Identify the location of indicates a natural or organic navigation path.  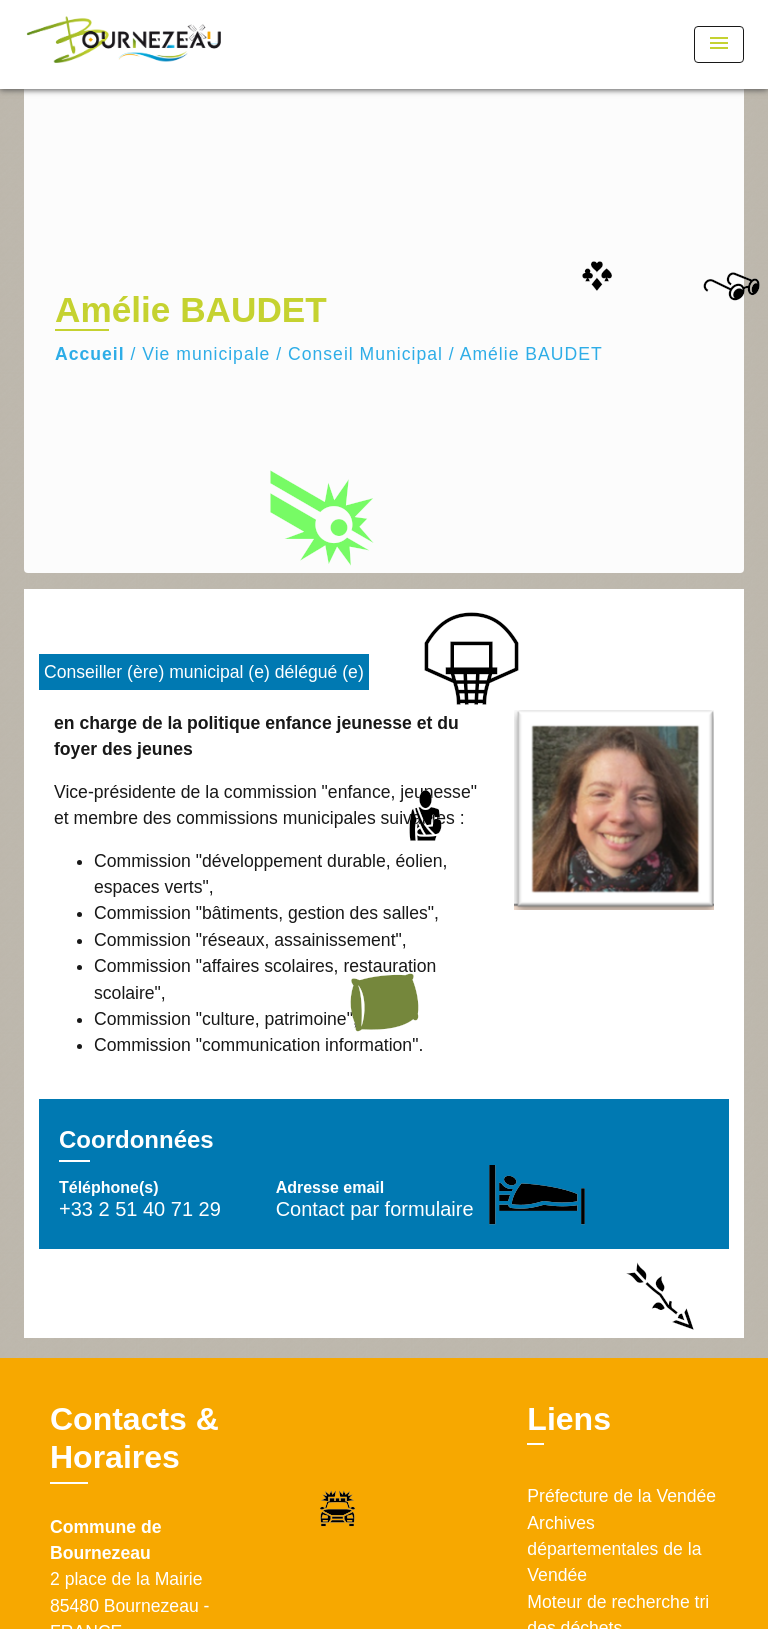
(660, 1296).